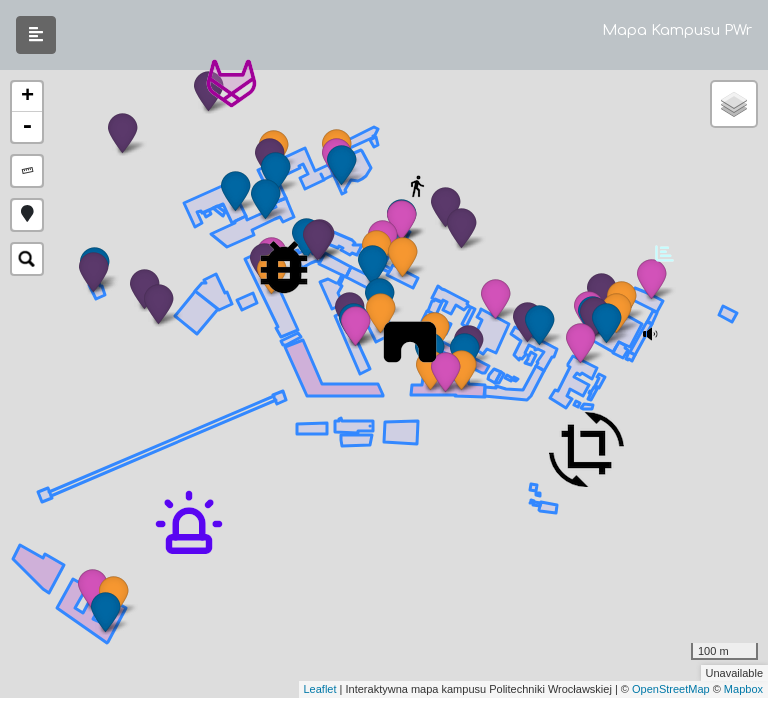 This screenshot has width=768, height=720. What do you see at coordinates (231, 82) in the screenshot?
I see `open GitLab repository` at bounding box center [231, 82].